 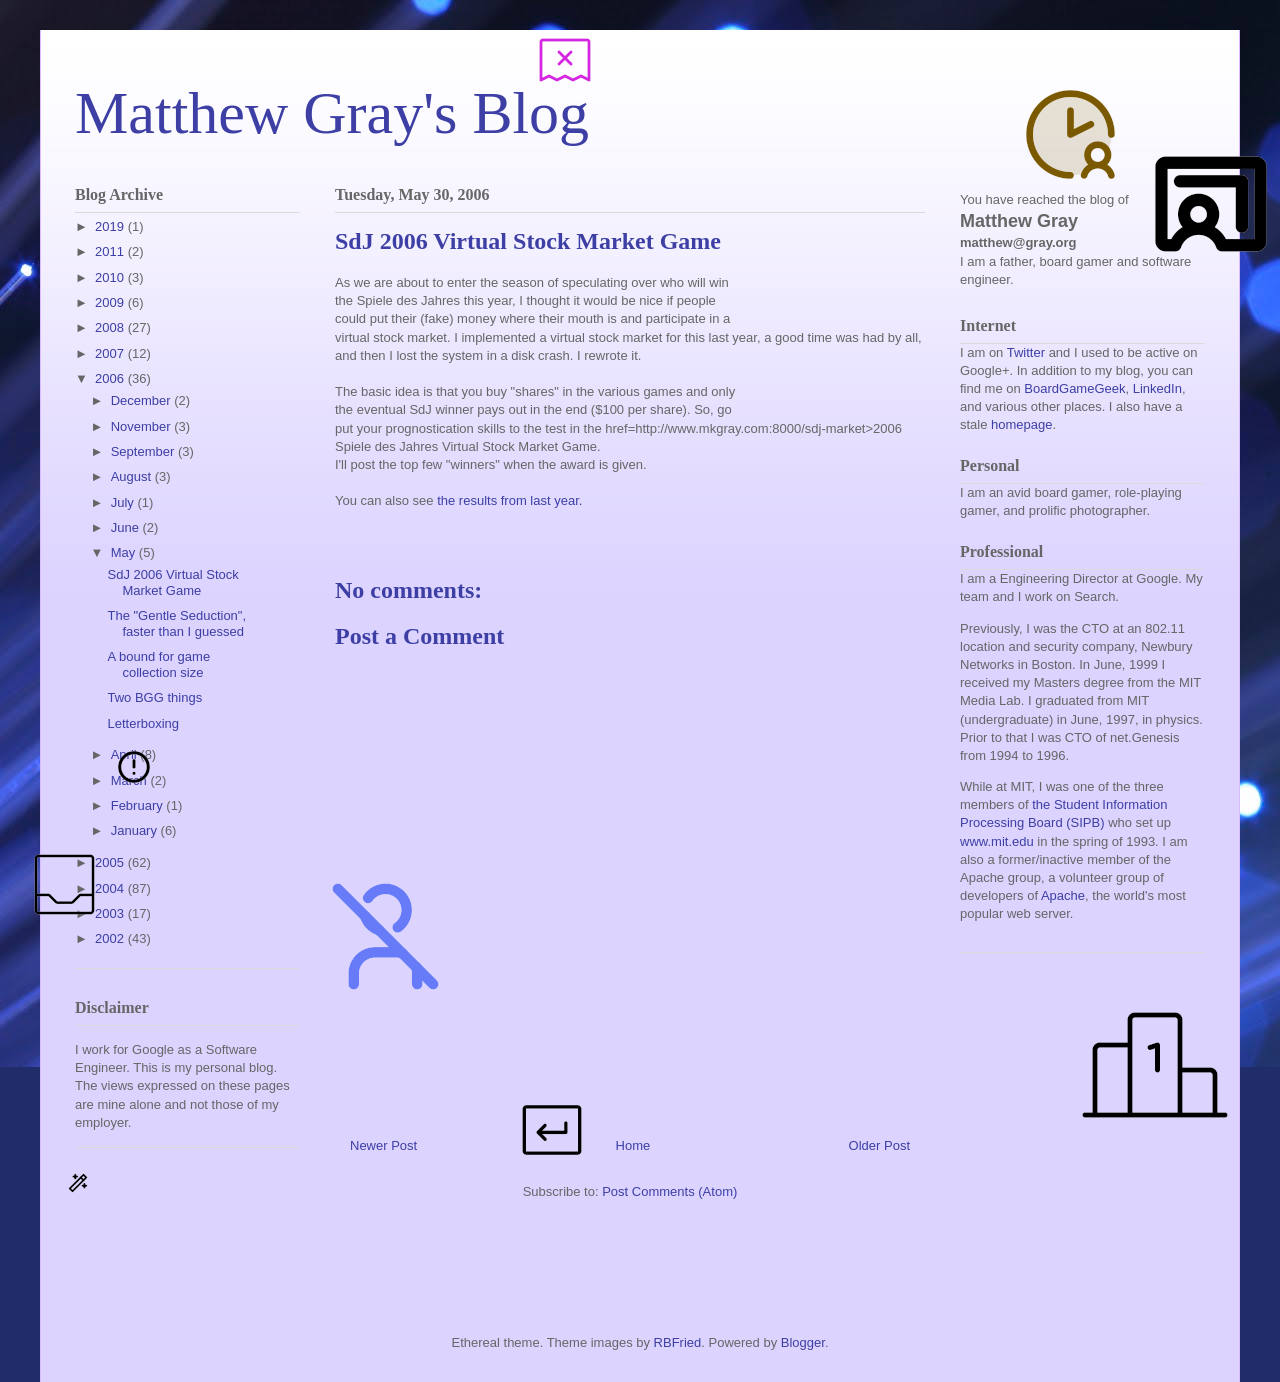 What do you see at coordinates (1070, 134) in the screenshot?
I see `view user activity history` at bounding box center [1070, 134].